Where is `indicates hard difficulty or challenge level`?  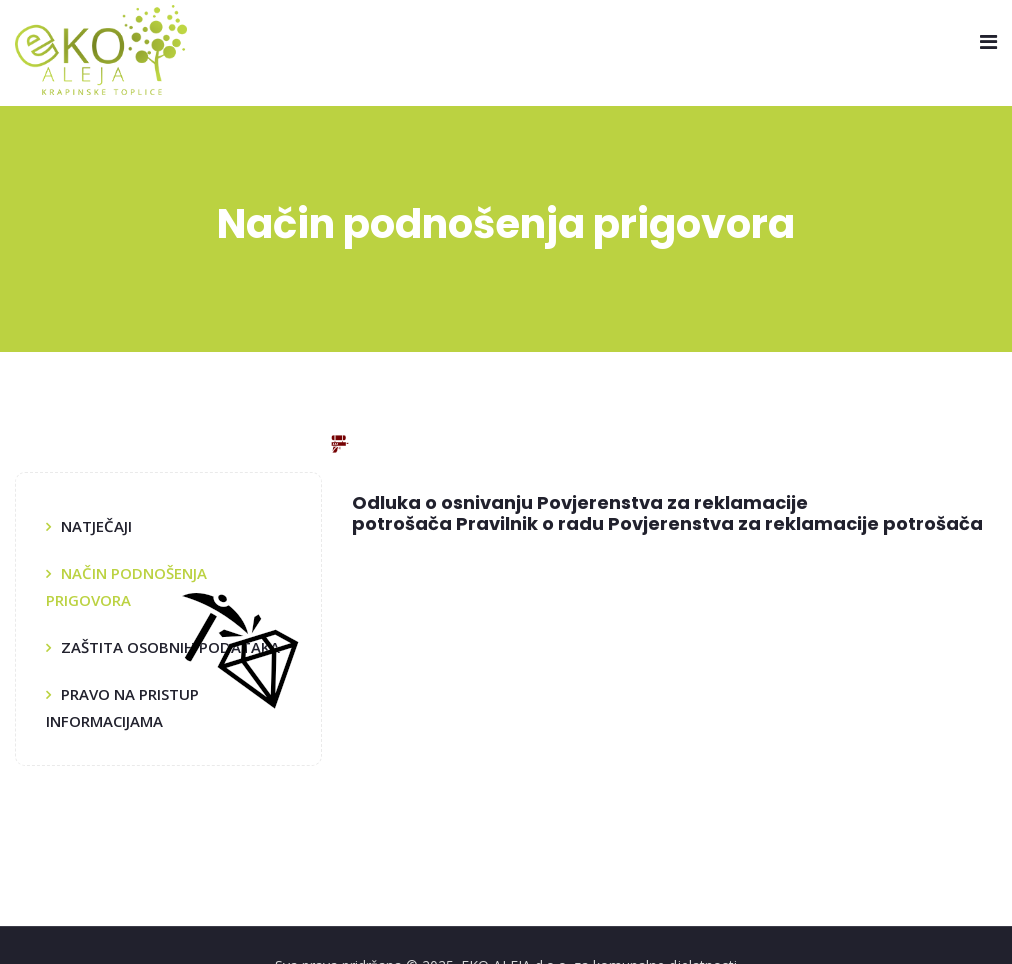
indicates hard difficulty or challenge level is located at coordinates (240, 651).